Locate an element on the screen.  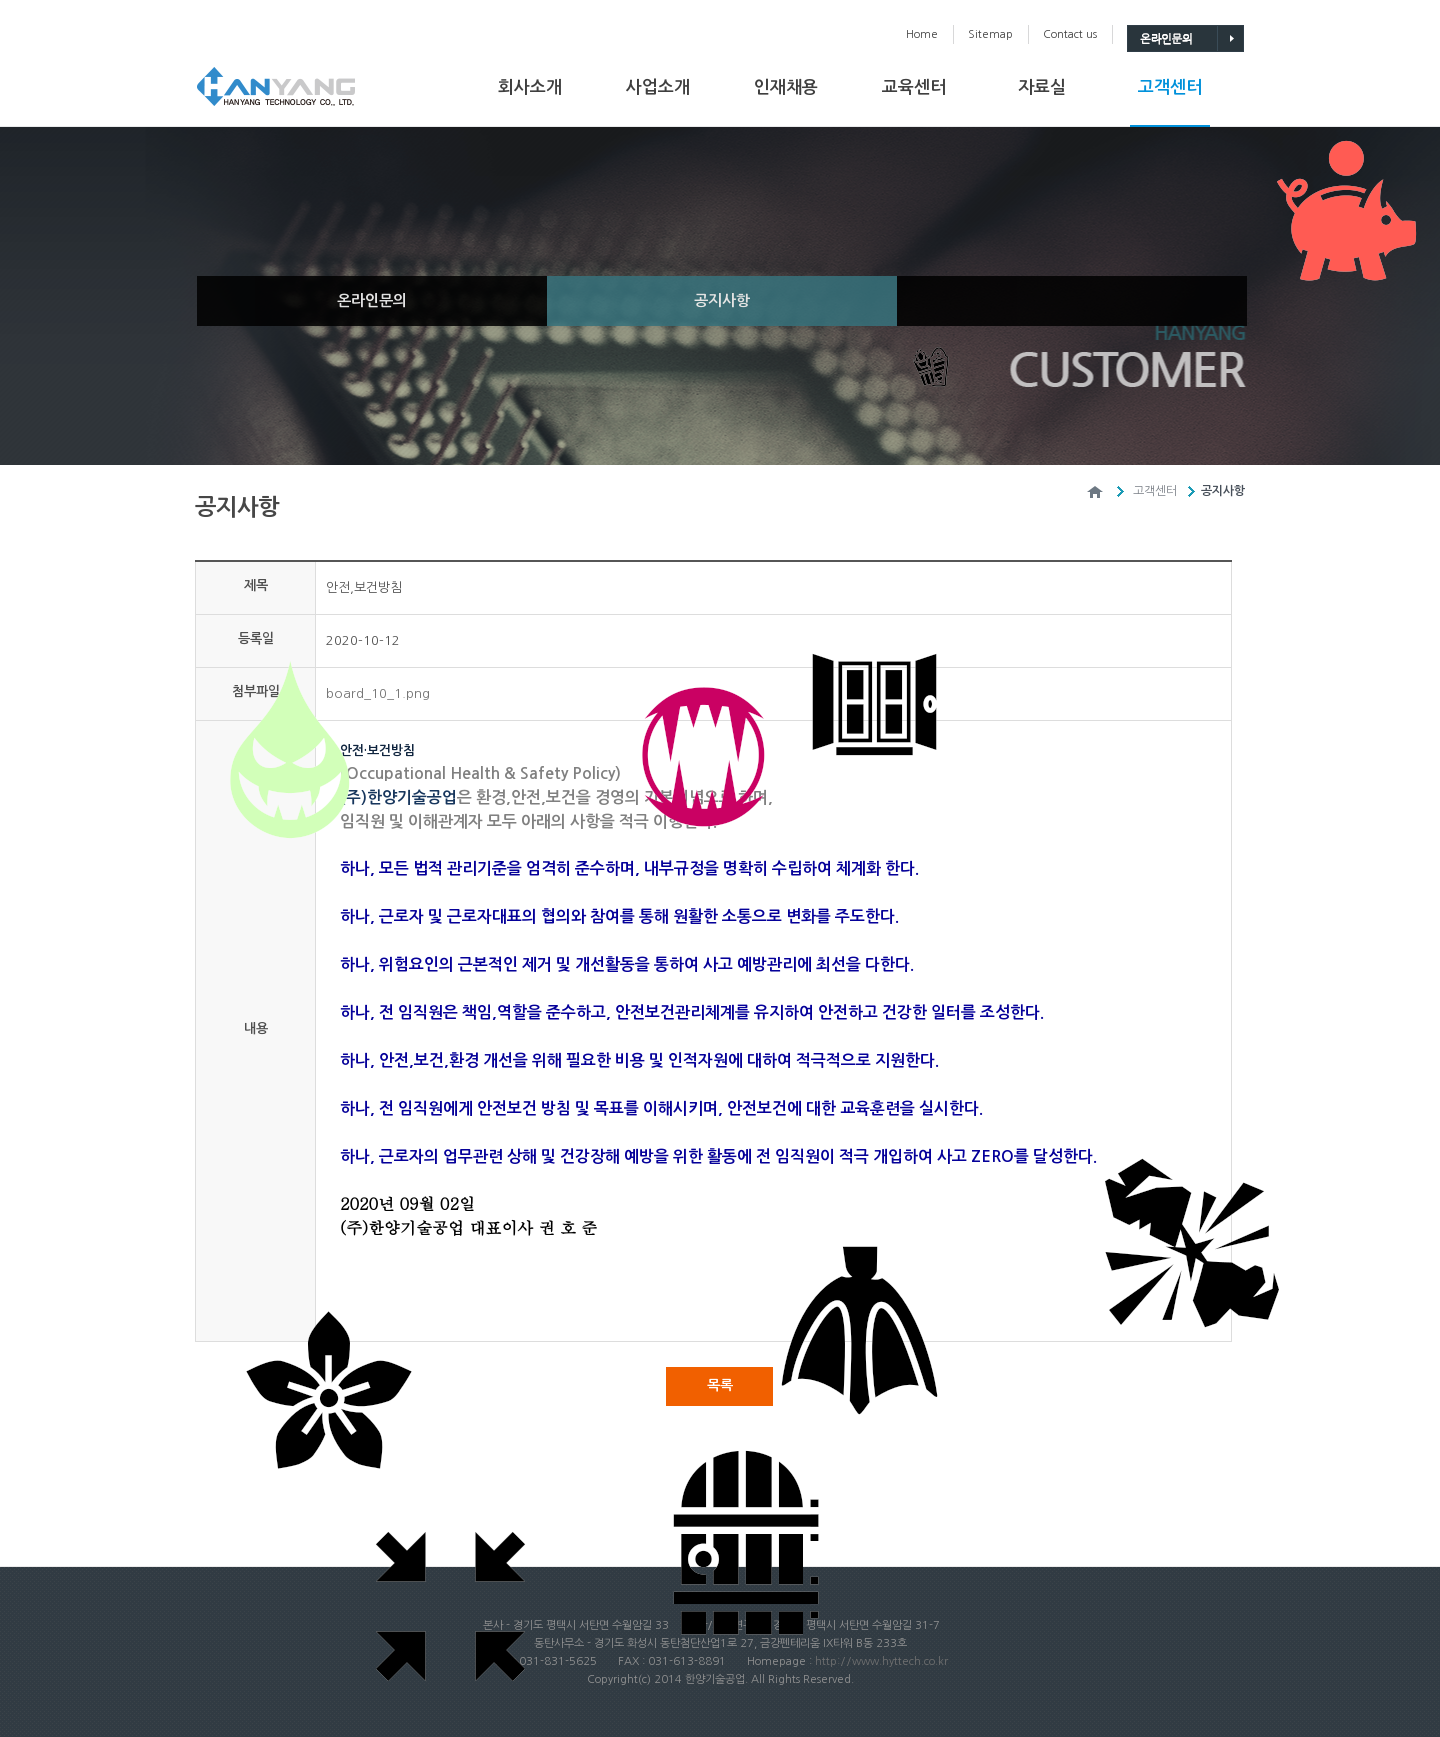
access savings or budget features is located at coordinates (1346, 213).